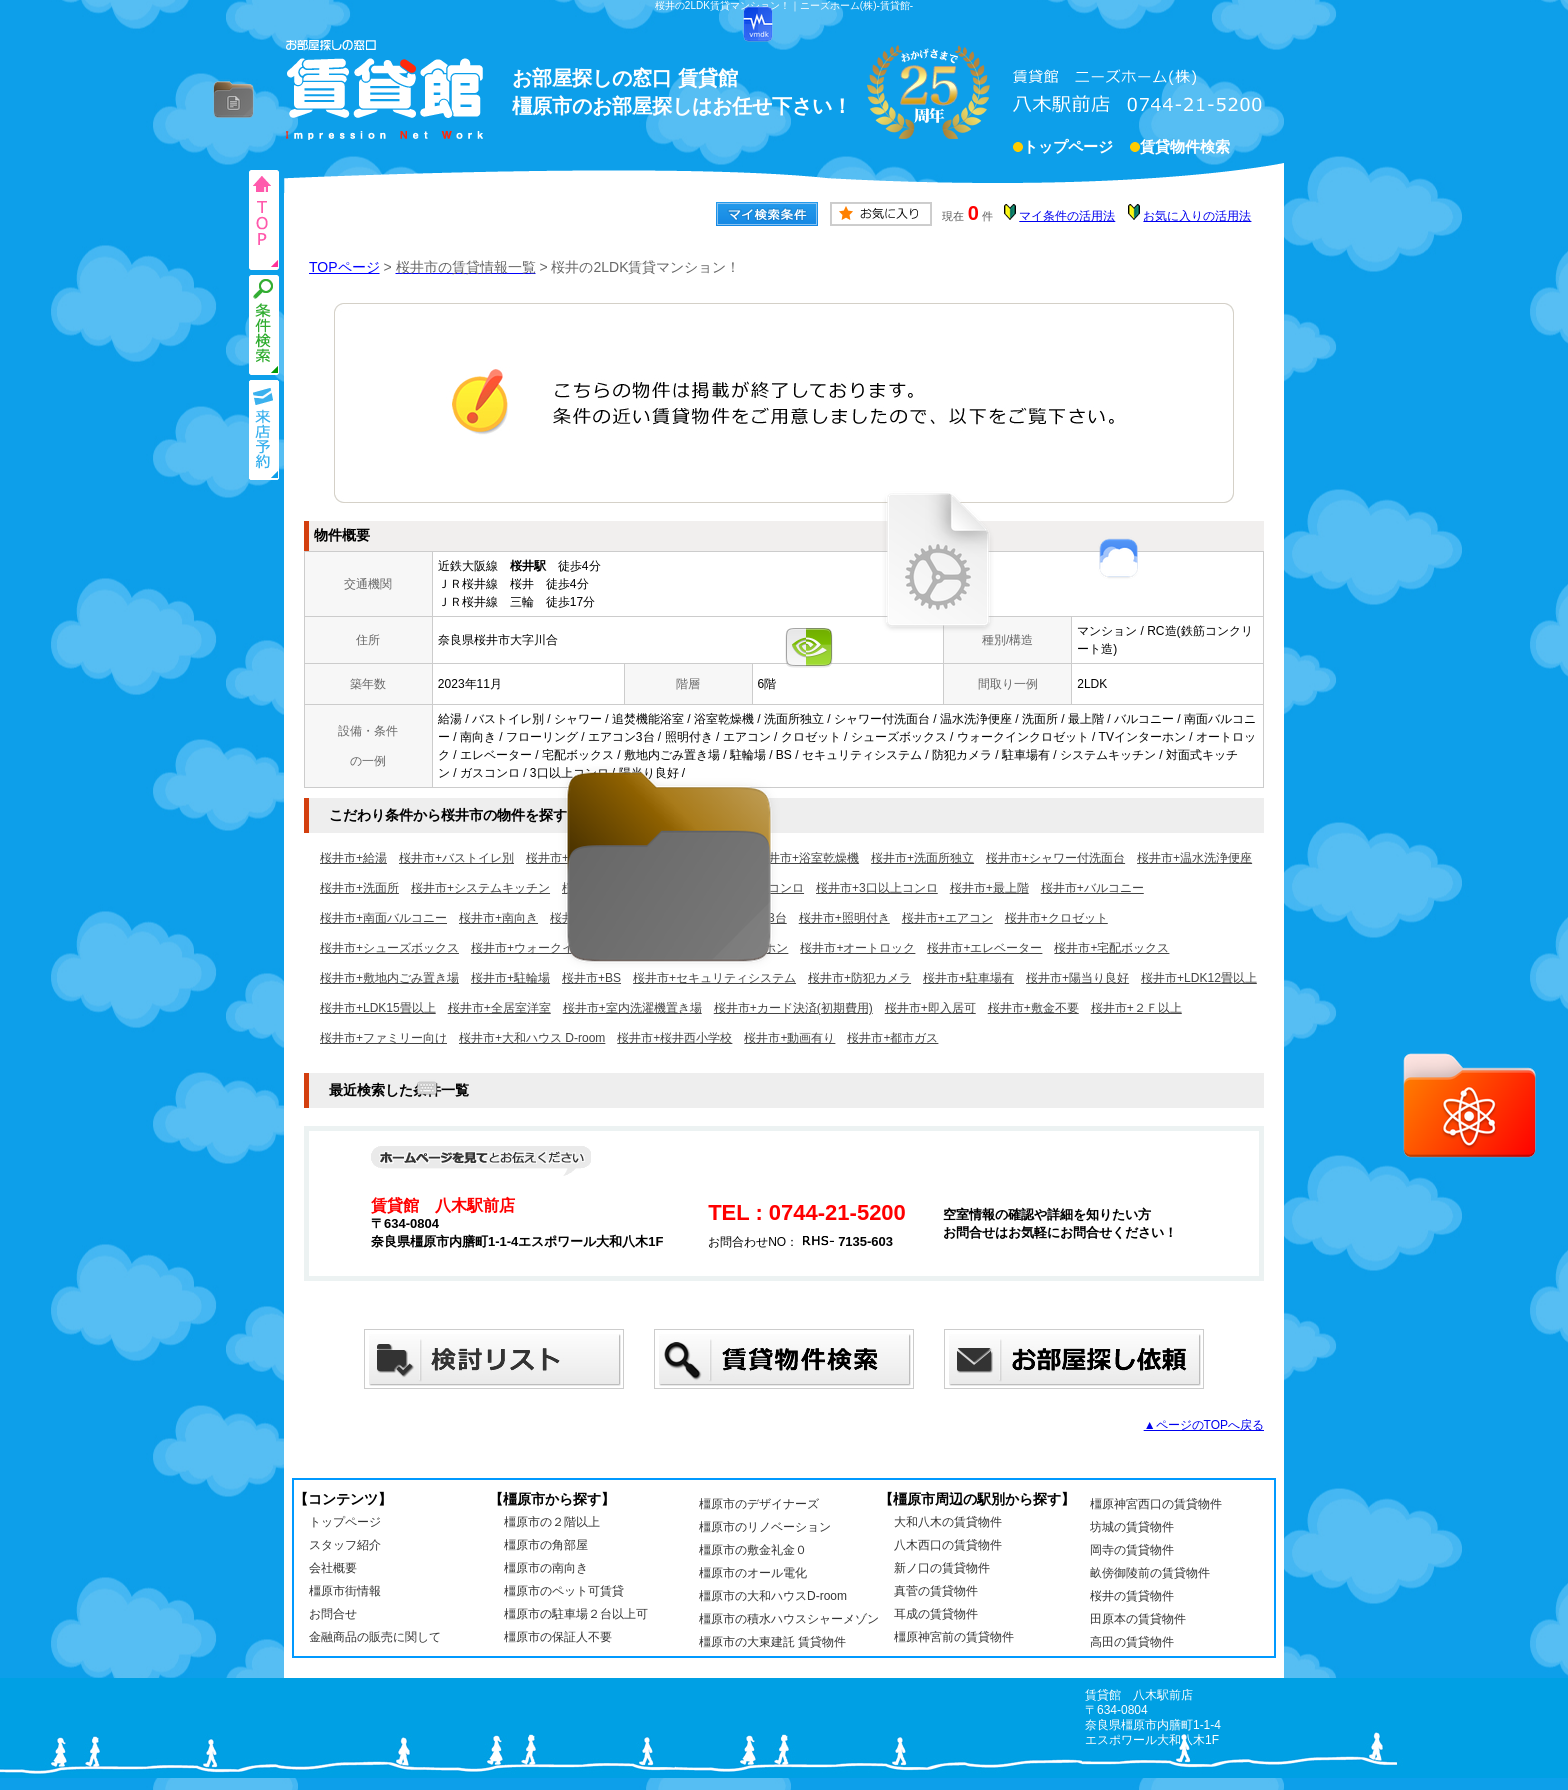 This screenshot has width=1568, height=1790. Describe the element at coordinates (758, 24) in the screenshot. I see `a VirtualBox virtual machine disk file` at that location.